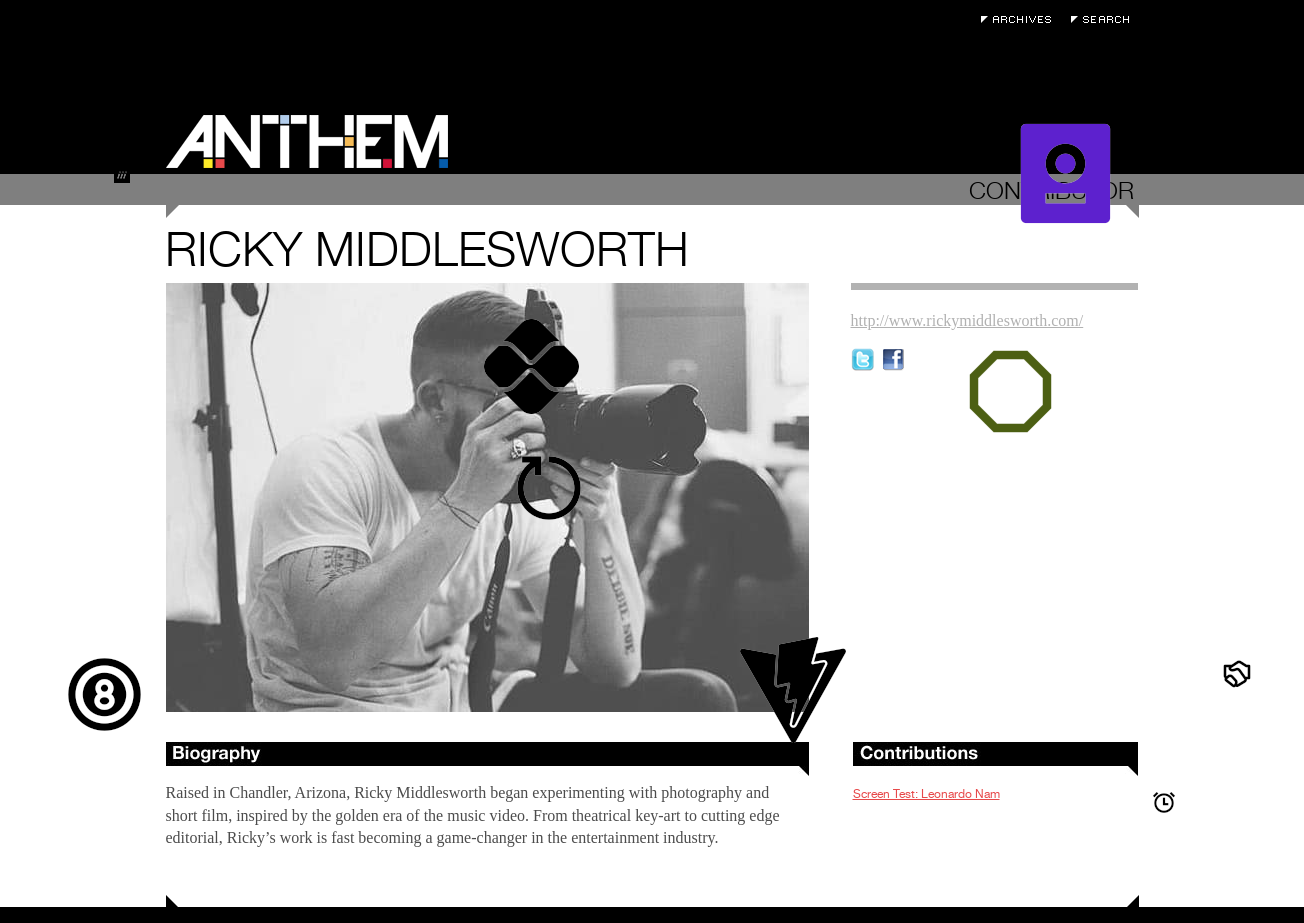 This screenshot has width=1304, height=923. Describe the element at coordinates (1237, 674) in the screenshot. I see `indicates a partnership or collaboration` at that location.